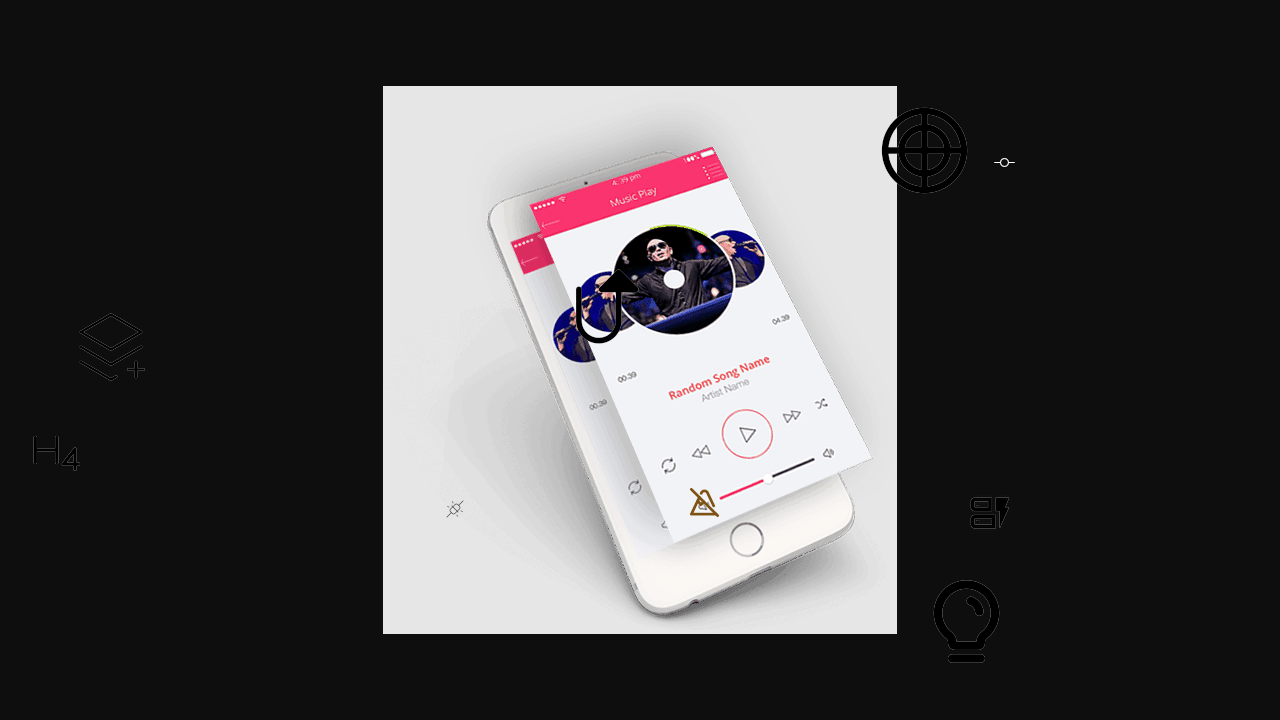 Image resolution: width=1280 pixels, height=720 pixels. Describe the element at coordinates (990, 513) in the screenshot. I see `access dynamic or auto-generated forms` at that location.